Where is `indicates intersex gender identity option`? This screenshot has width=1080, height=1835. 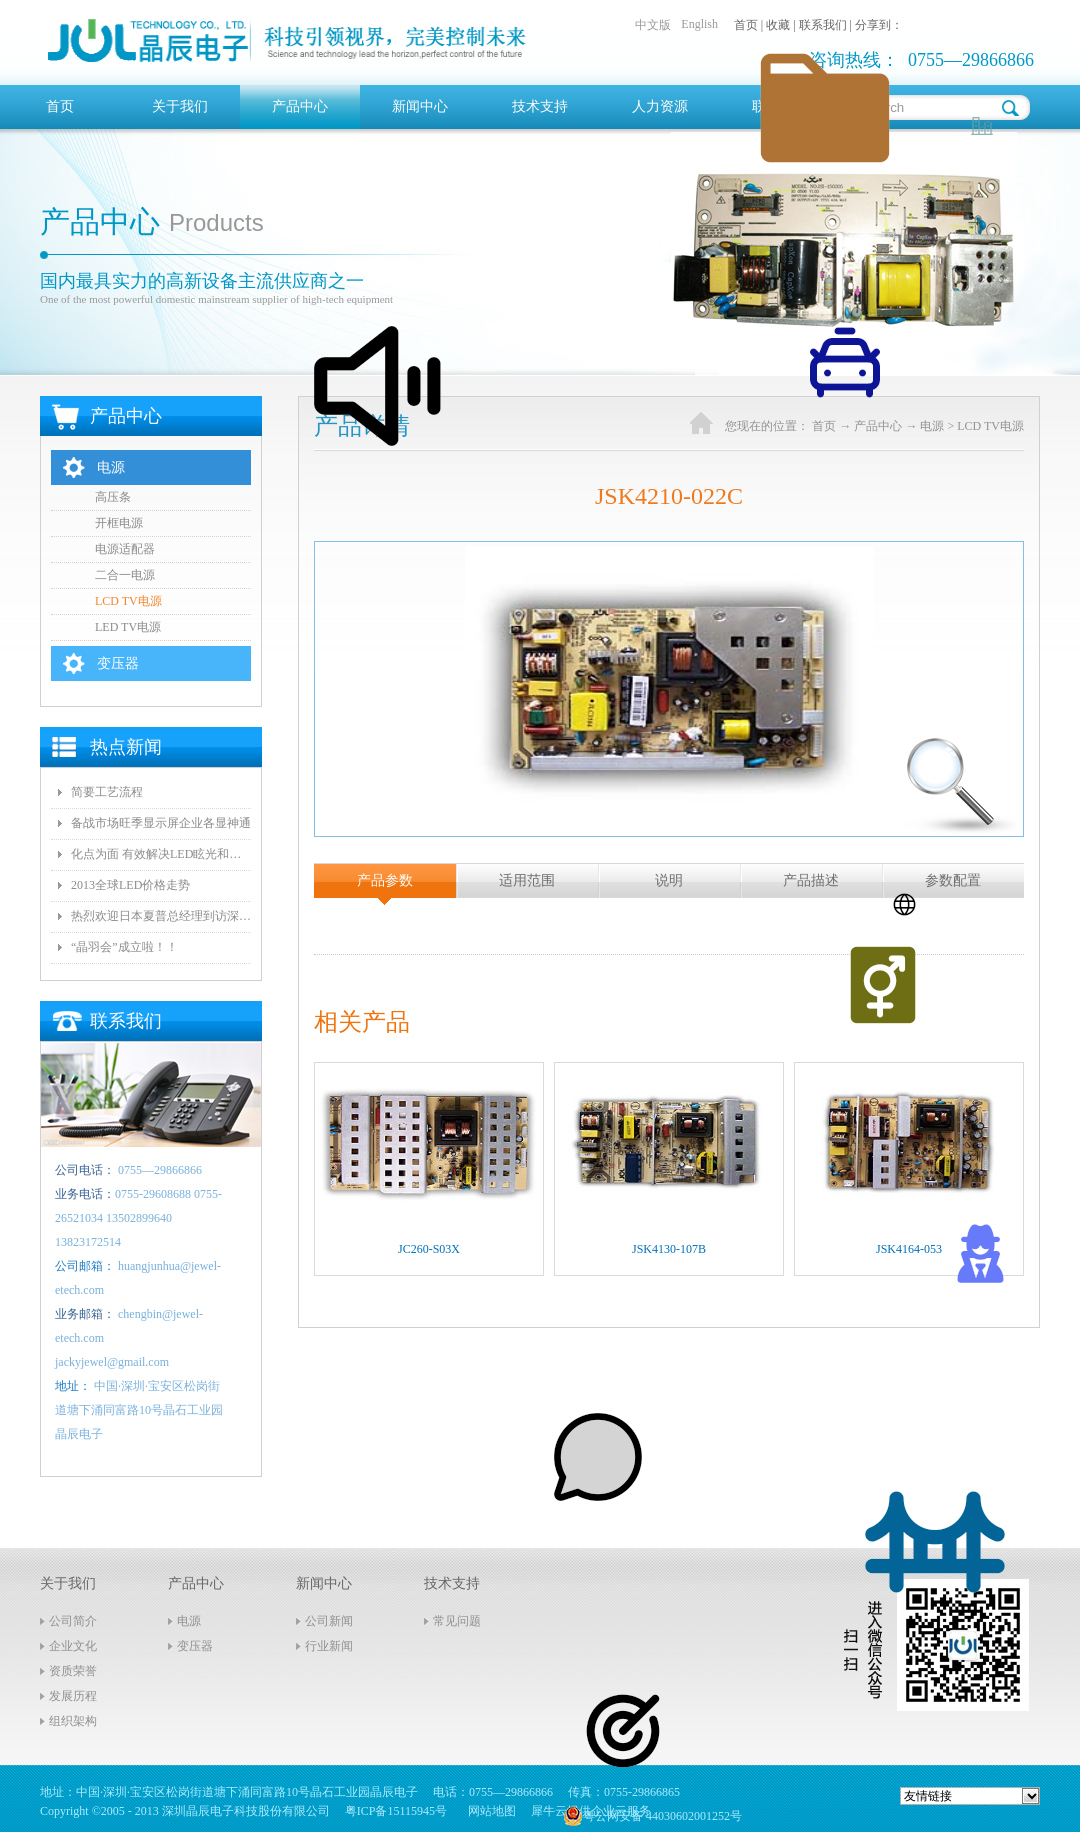
indicates intersex gender identity option is located at coordinates (883, 985).